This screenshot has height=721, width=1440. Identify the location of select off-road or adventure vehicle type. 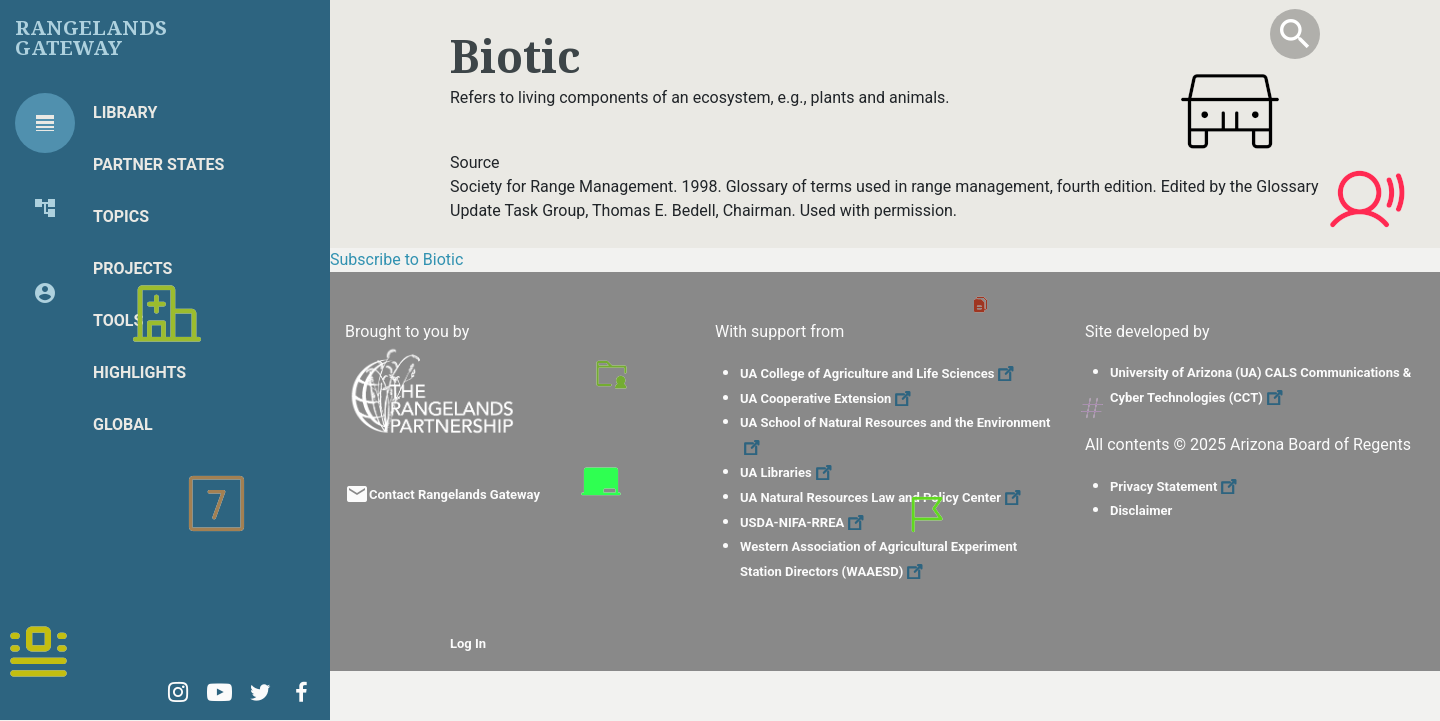
(1230, 113).